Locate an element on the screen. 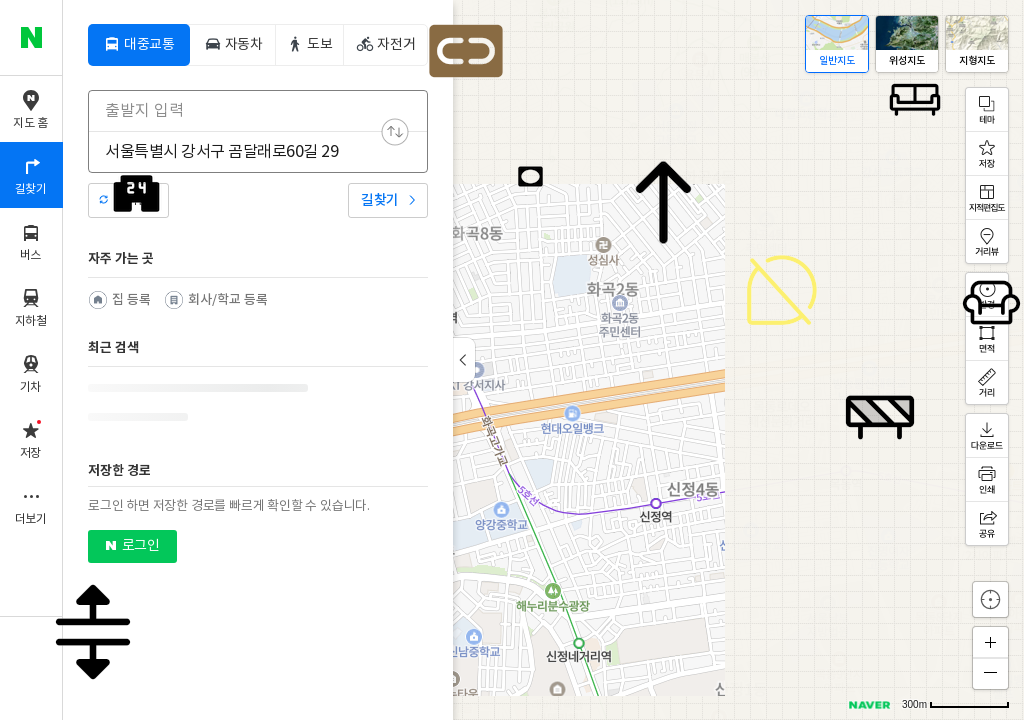 The image size is (1024, 720). unlink or disconnect a shared resource is located at coordinates (466, 51).